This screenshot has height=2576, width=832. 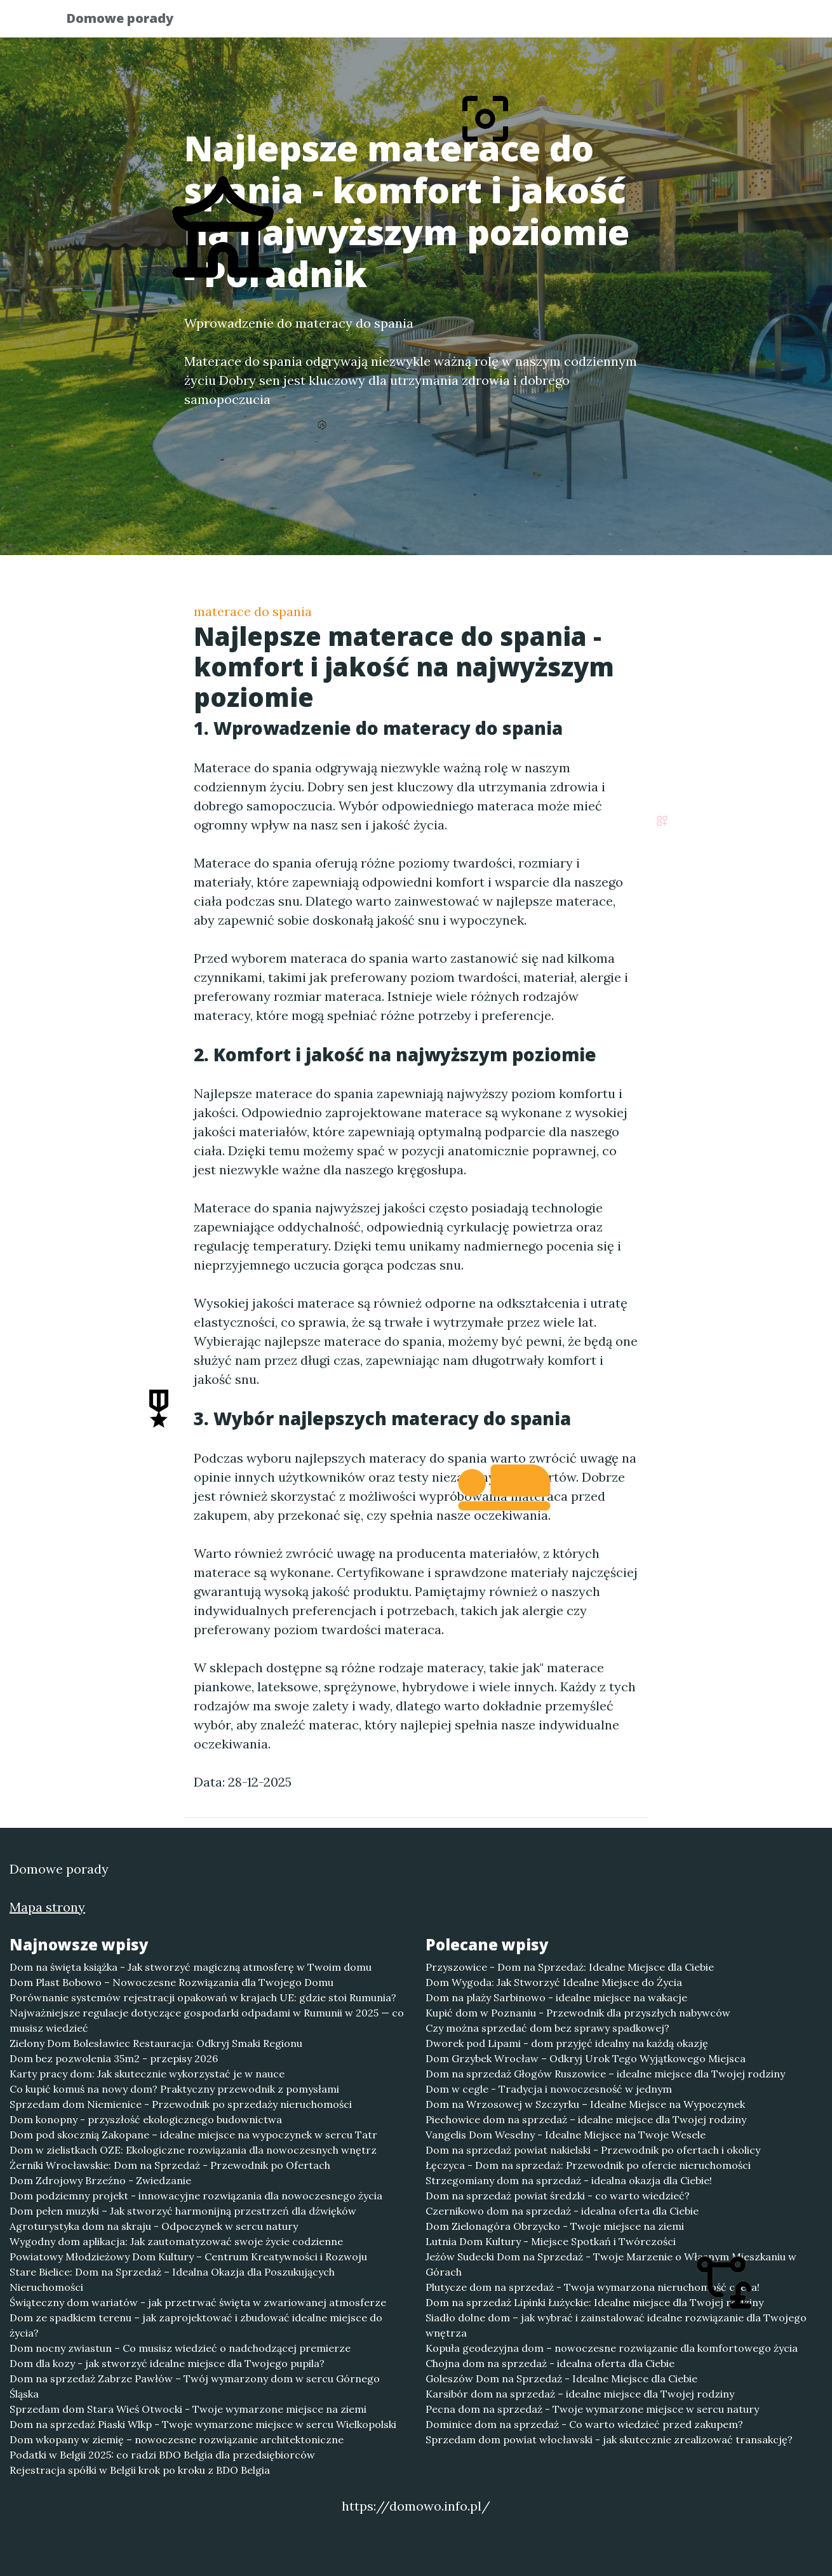 I want to click on transfer funds in pounds sterling, so click(x=724, y=2284).